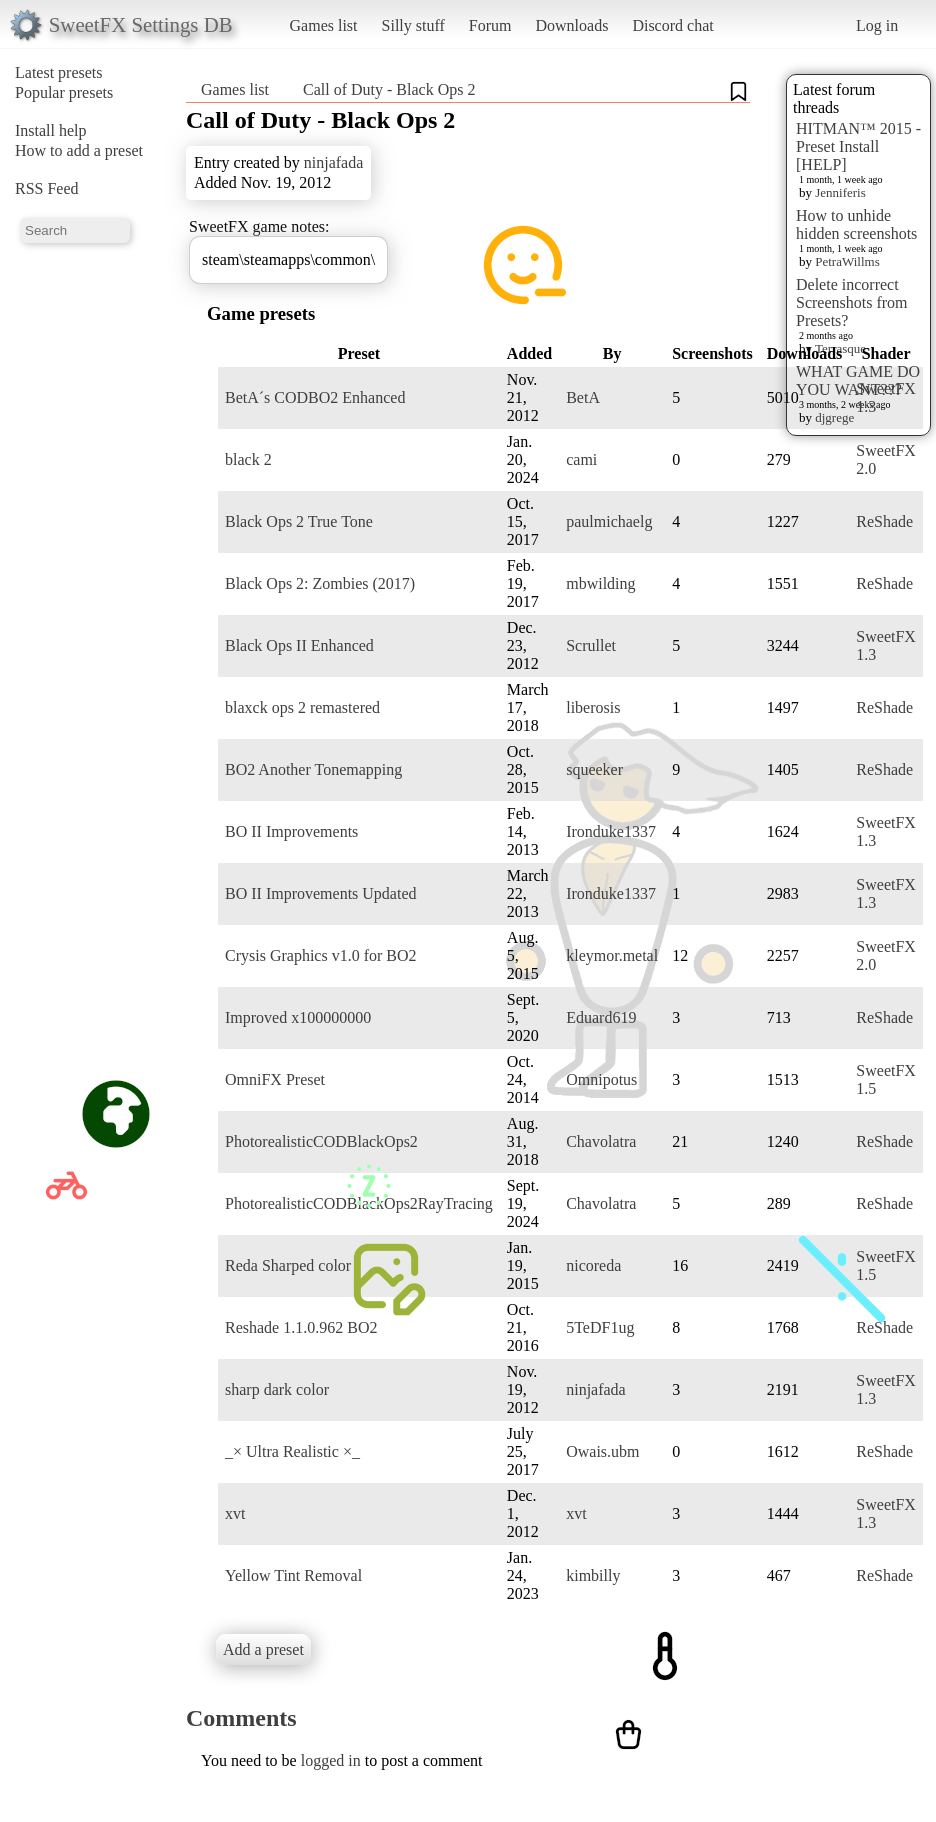 This screenshot has height=1822, width=936. What do you see at coordinates (369, 1186) in the screenshot?
I see `indicates sleep mode or snooze function` at bounding box center [369, 1186].